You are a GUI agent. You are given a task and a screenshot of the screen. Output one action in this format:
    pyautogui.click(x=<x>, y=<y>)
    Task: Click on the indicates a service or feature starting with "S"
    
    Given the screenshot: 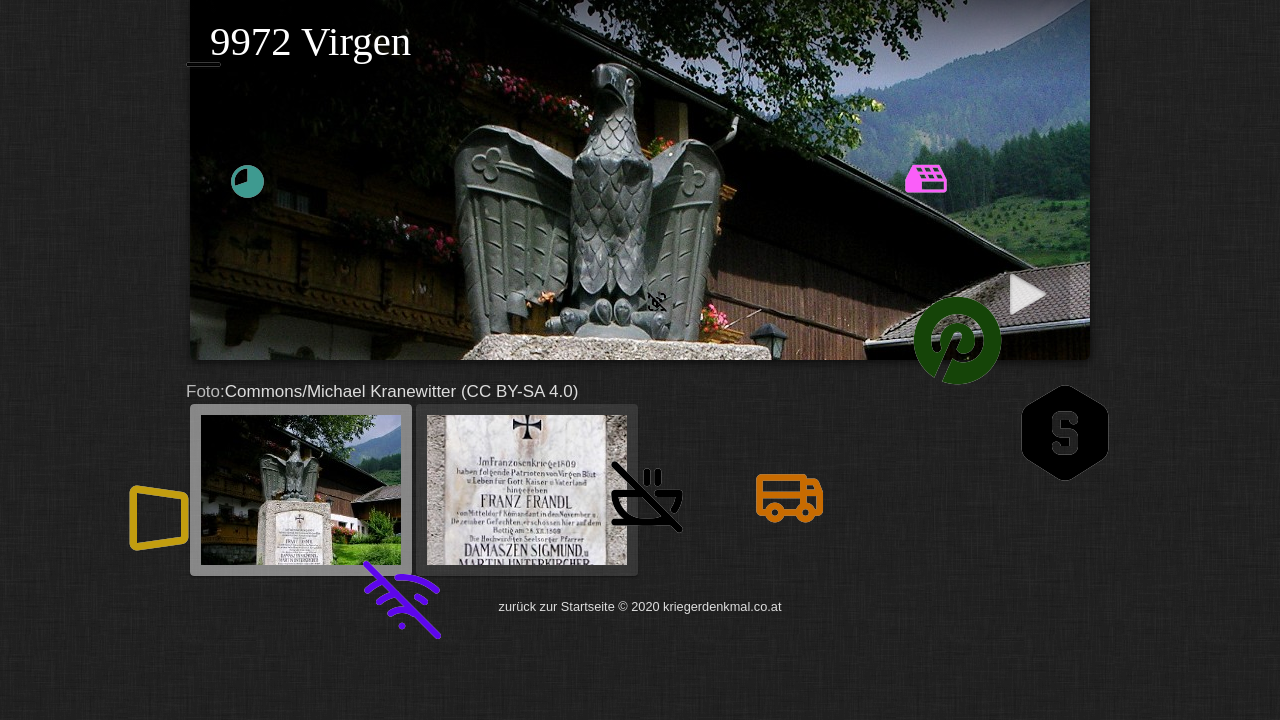 What is the action you would take?
    pyautogui.click(x=1065, y=433)
    